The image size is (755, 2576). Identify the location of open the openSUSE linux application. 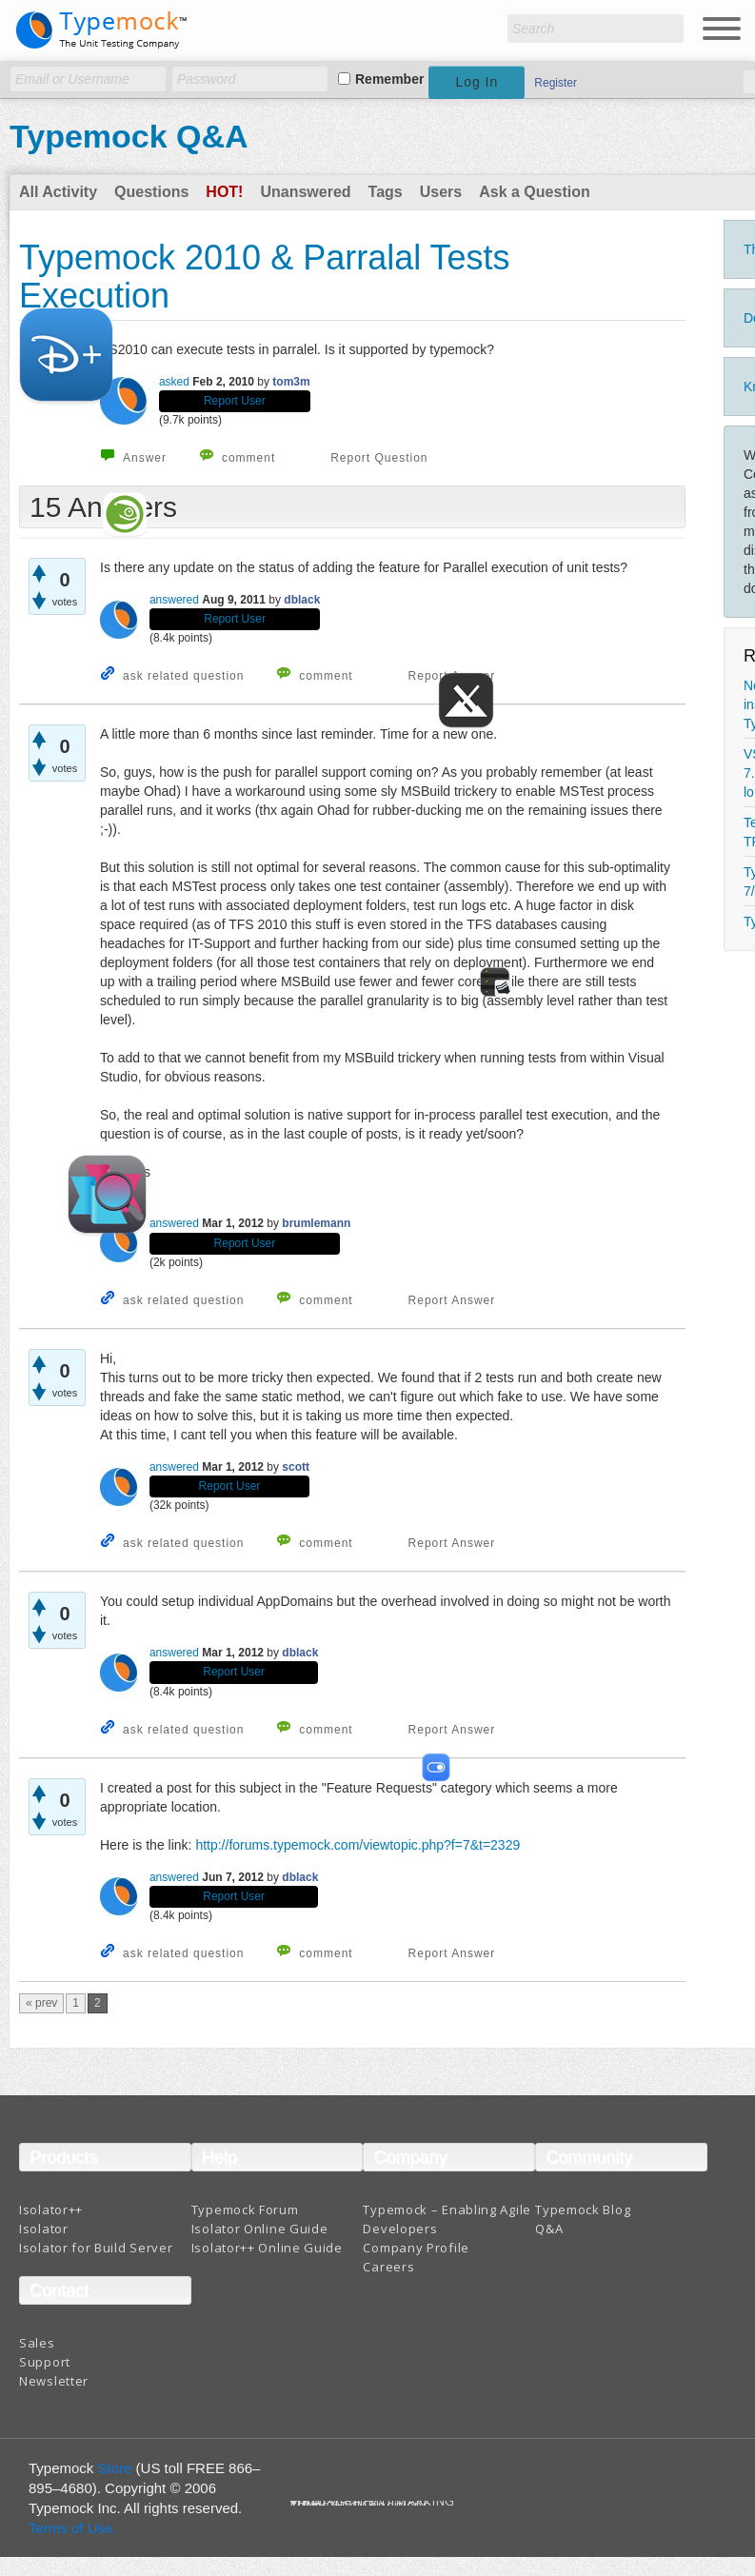
(125, 514).